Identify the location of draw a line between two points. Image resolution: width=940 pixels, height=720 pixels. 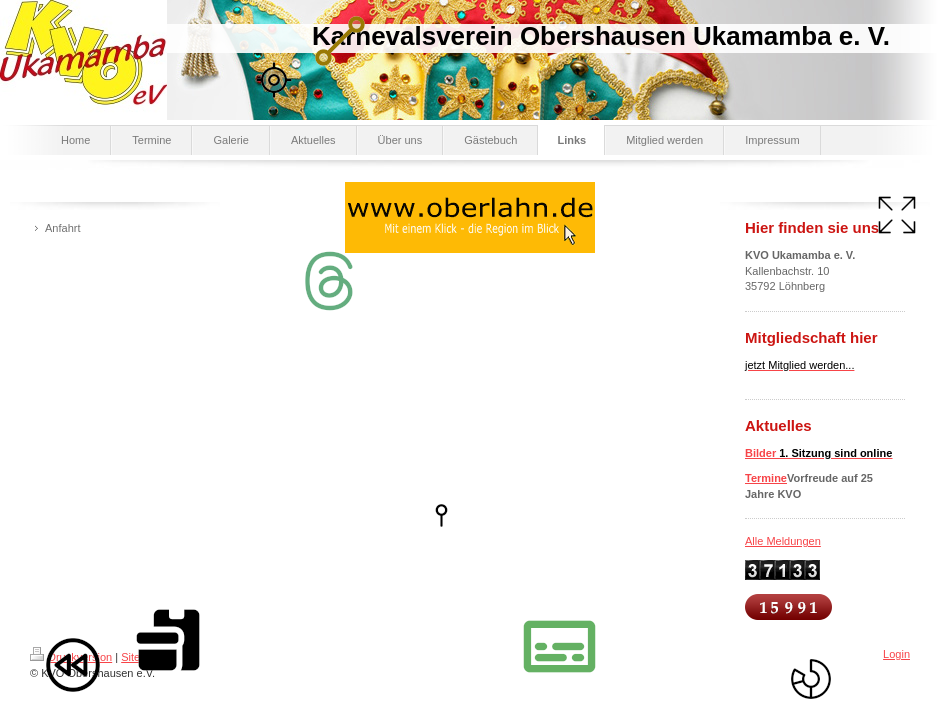
(340, 41).